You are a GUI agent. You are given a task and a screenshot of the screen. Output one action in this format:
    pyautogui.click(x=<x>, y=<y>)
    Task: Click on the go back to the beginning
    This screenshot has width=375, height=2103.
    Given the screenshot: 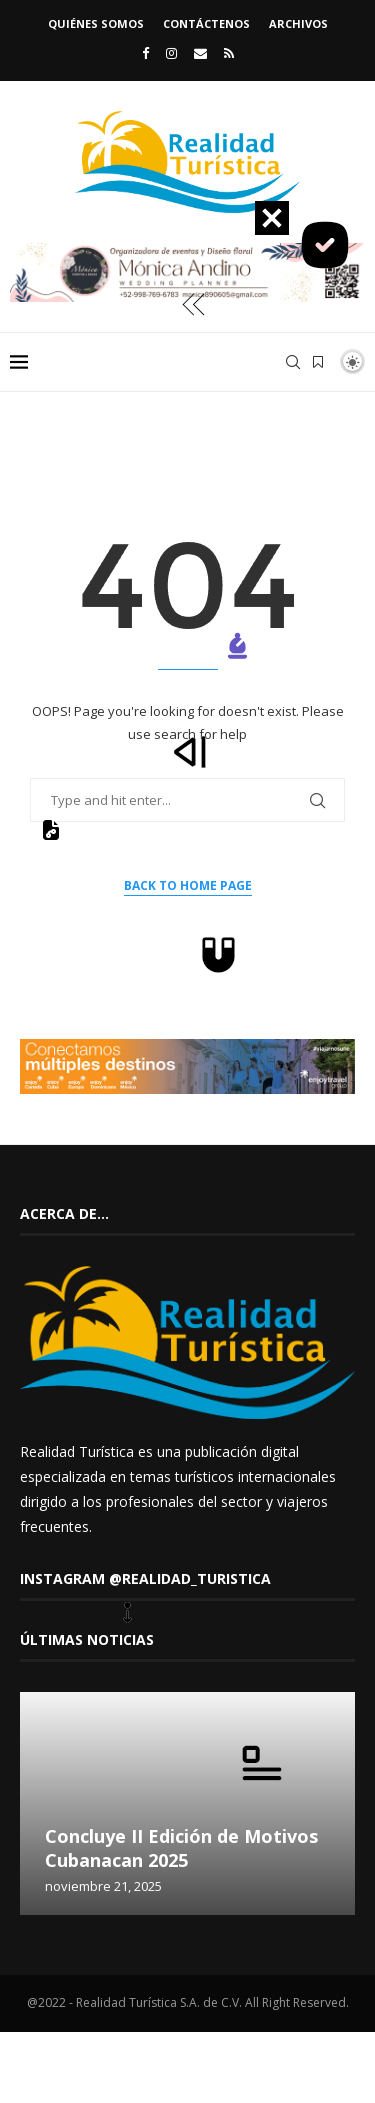 What is the action you would take?
    pyautogui.click(x=194, y=304)
    